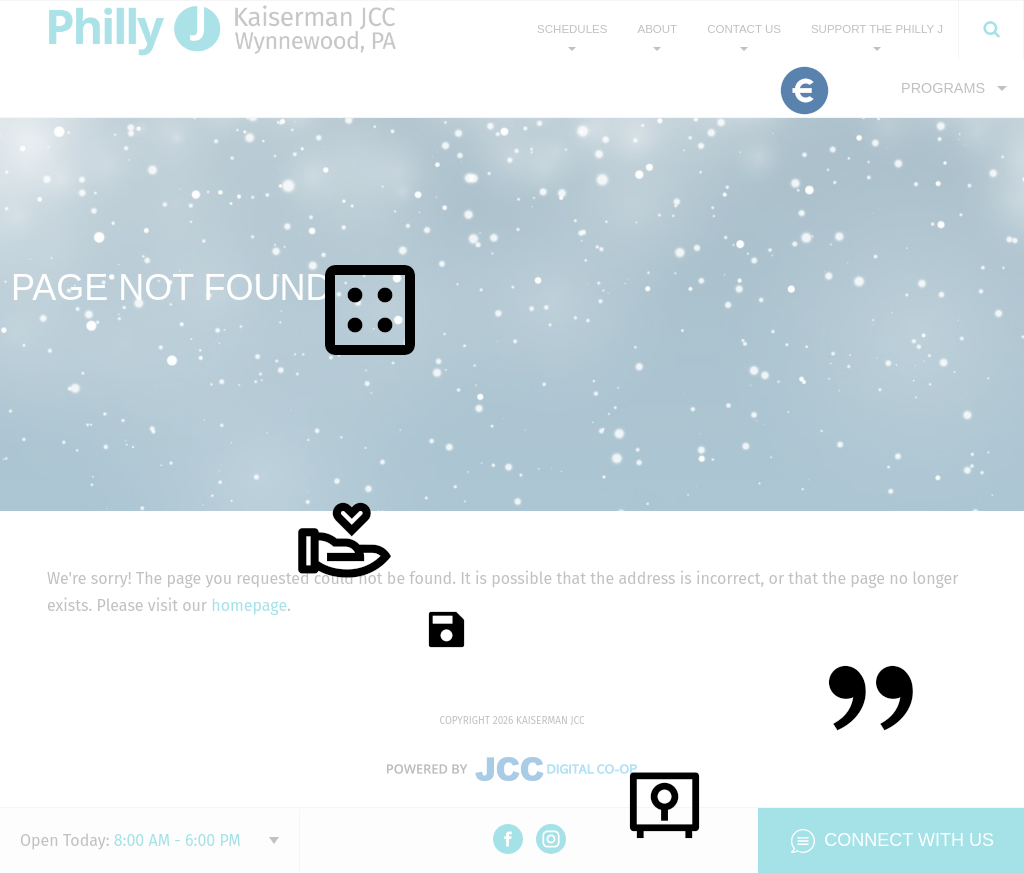 This screenshot has height=873, width=1024. I want to click on randomize or shuffle content, so click(370, 310).